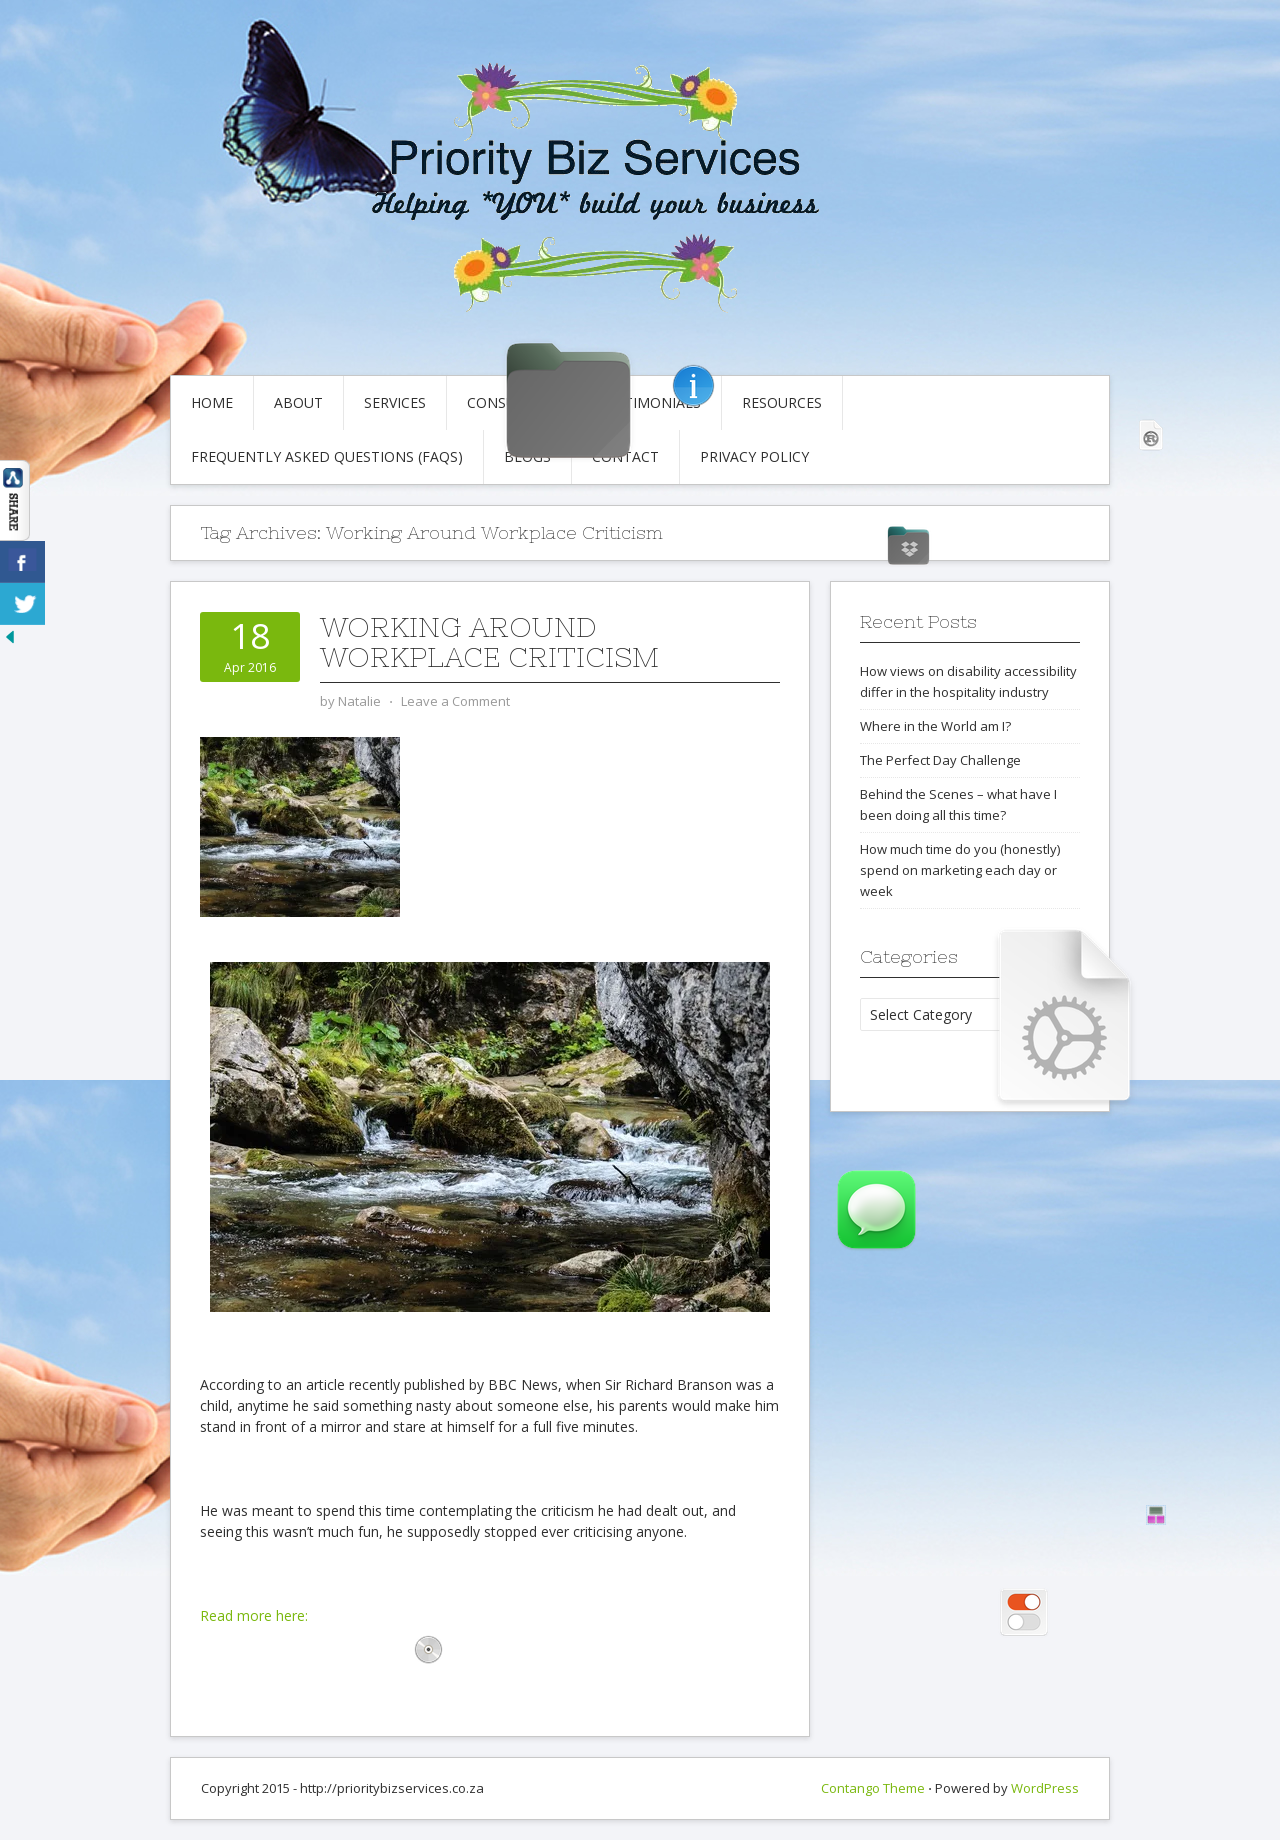  Describe the element at coordinates (1064, 1018) in the screenshot. I see `a batch file or executable script` at that location.